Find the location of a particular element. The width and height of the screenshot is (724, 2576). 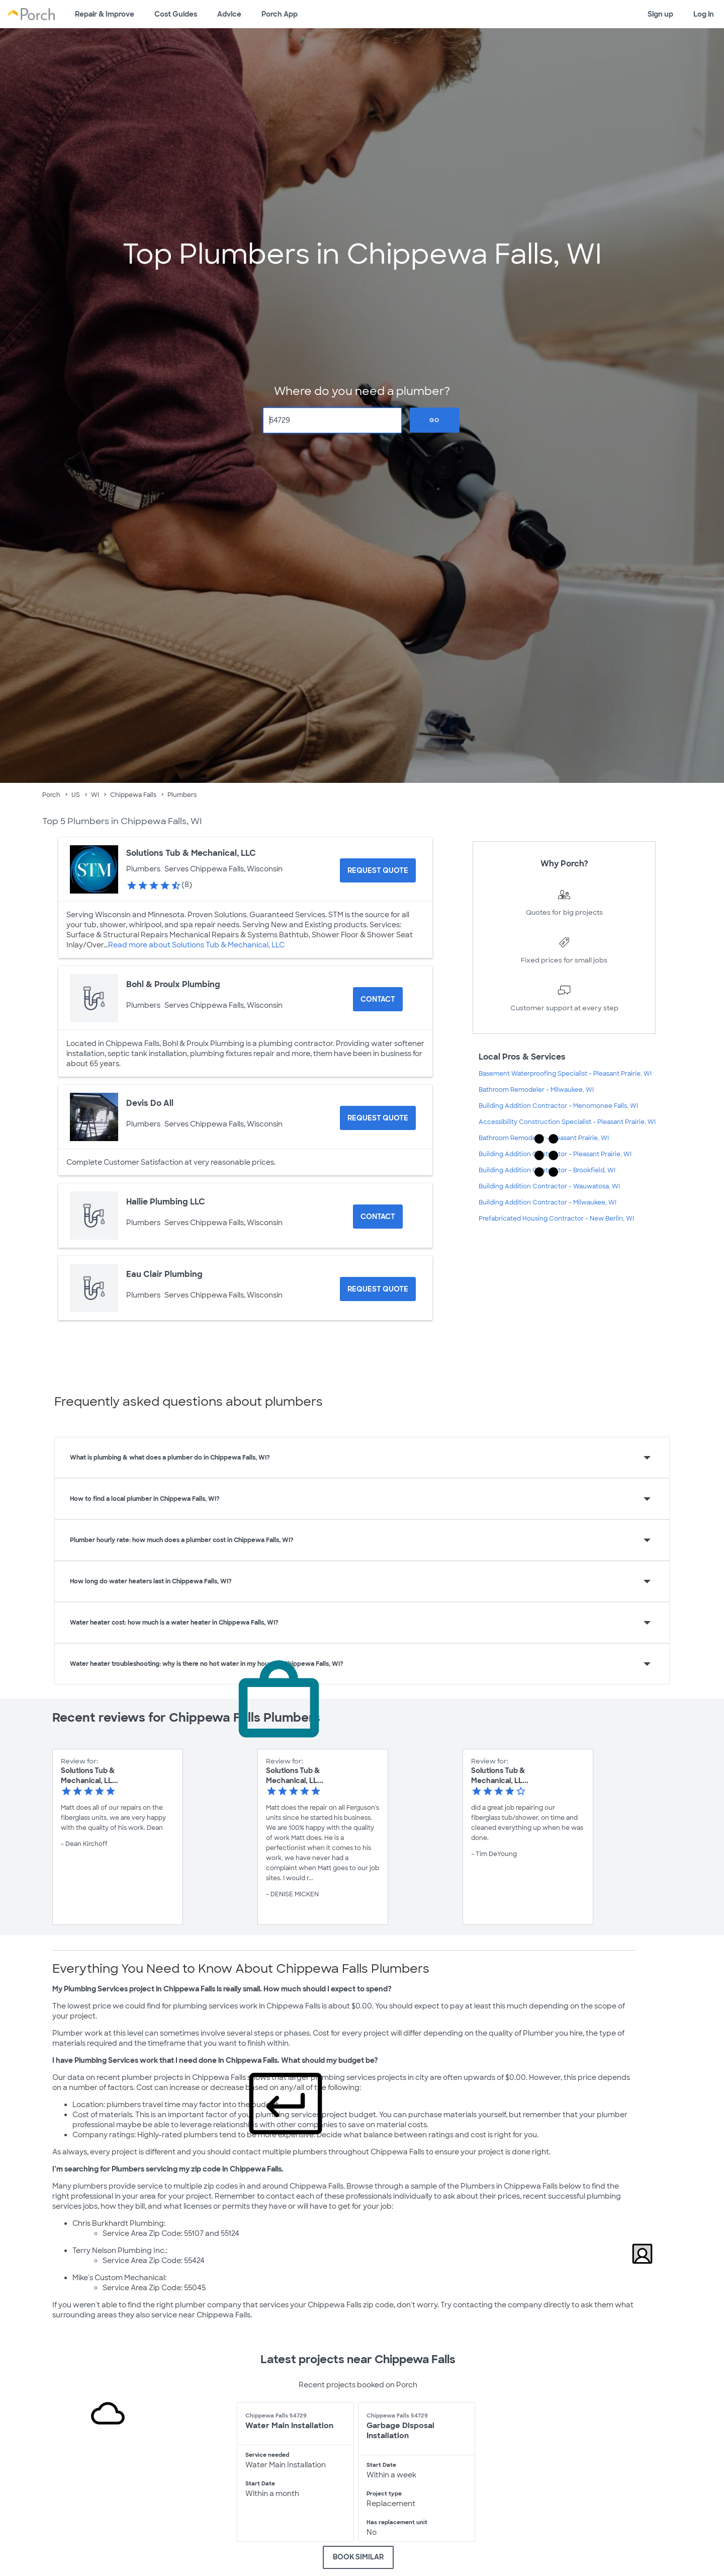

access cloud storage is located at coordinates (108, 2413).